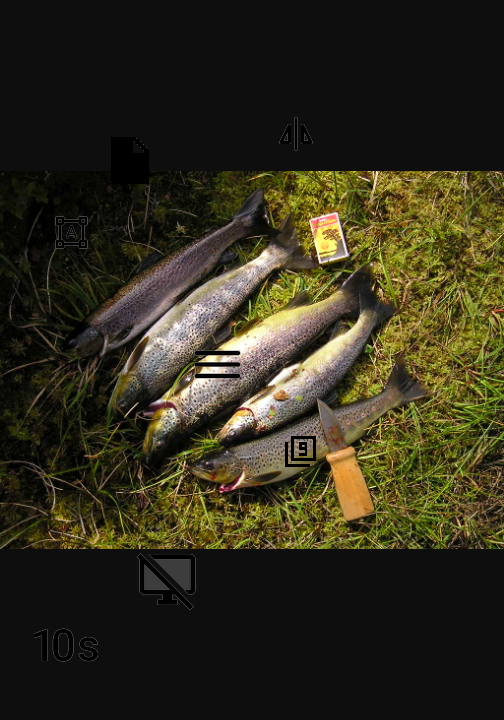  I want to click on open navigation menu, so click(217, 364).